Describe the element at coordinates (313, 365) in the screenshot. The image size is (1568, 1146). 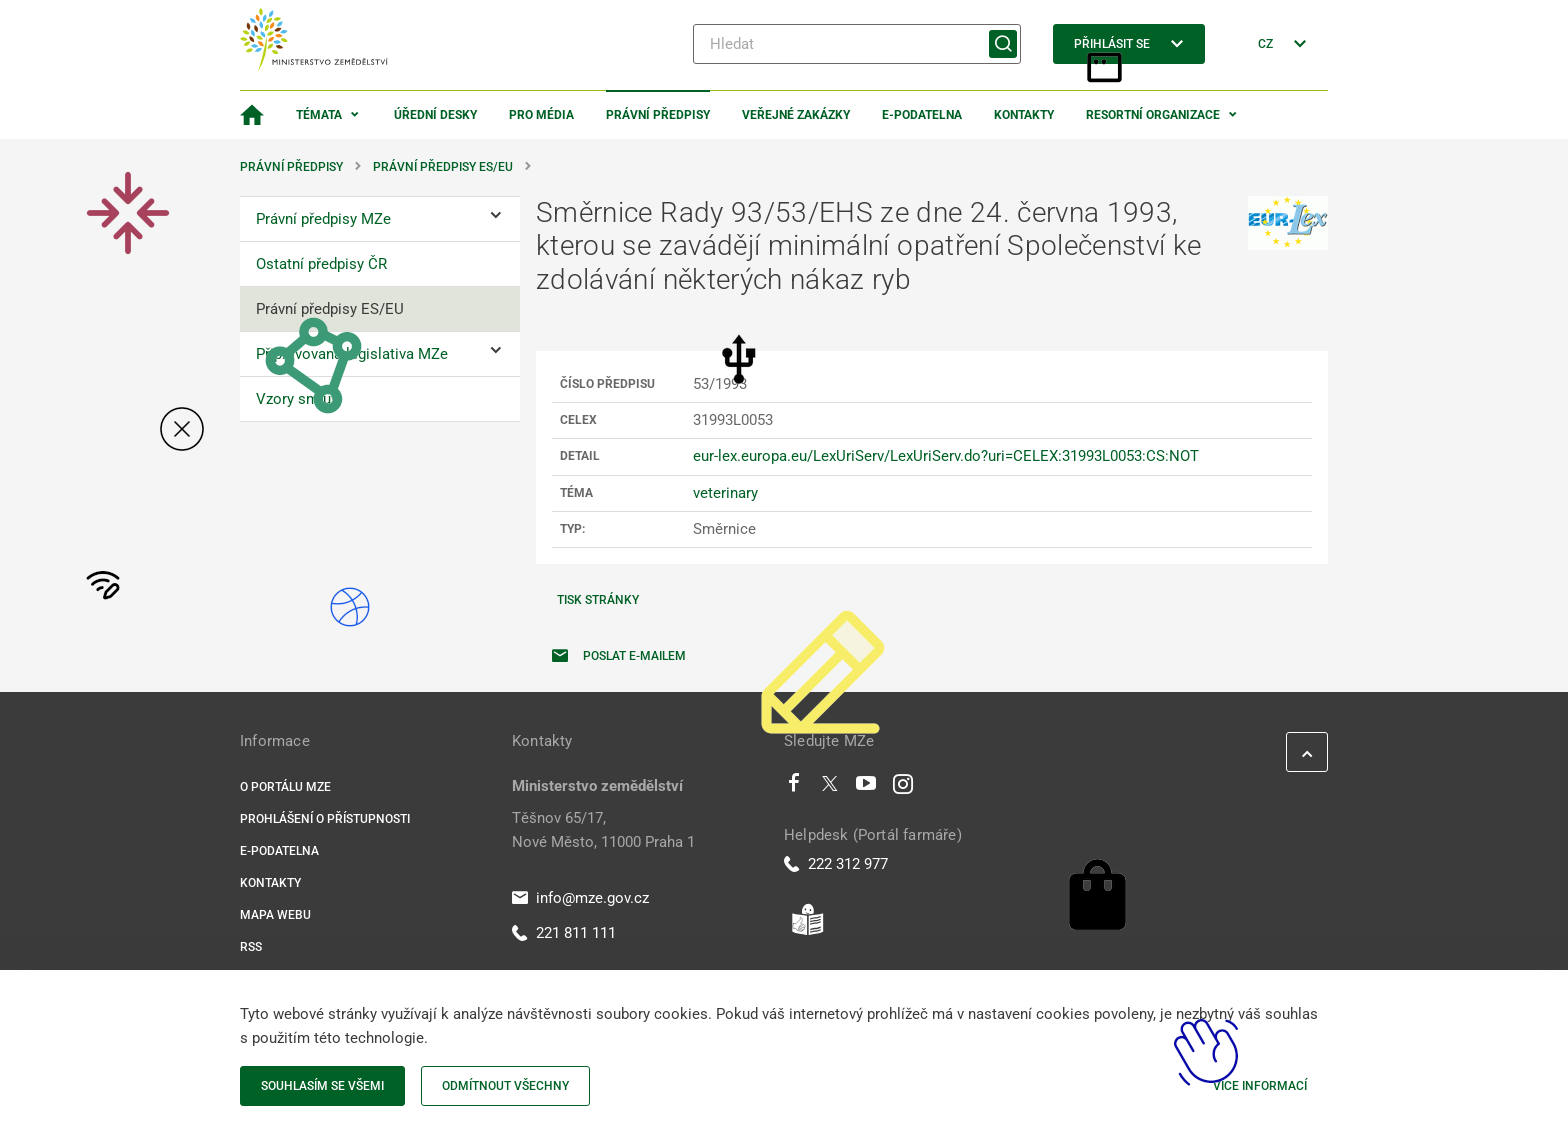
I see `create a polygon shape` at that location.